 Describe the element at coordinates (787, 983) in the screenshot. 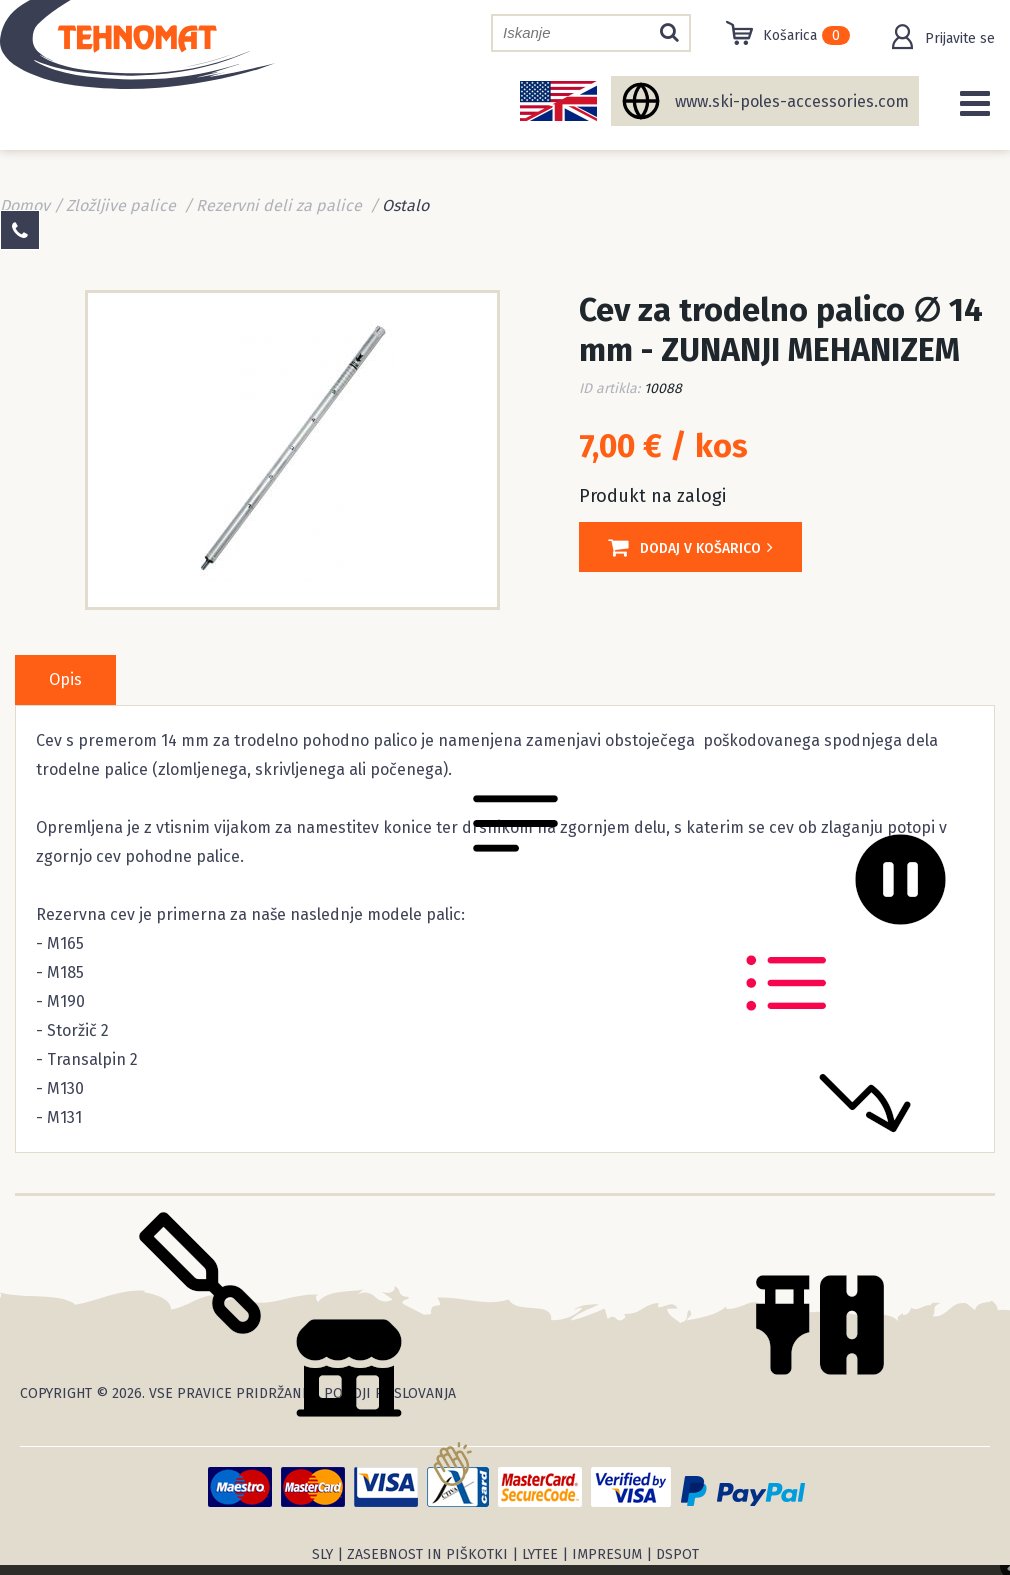

I see `view items in a bulleted list format` at that location.